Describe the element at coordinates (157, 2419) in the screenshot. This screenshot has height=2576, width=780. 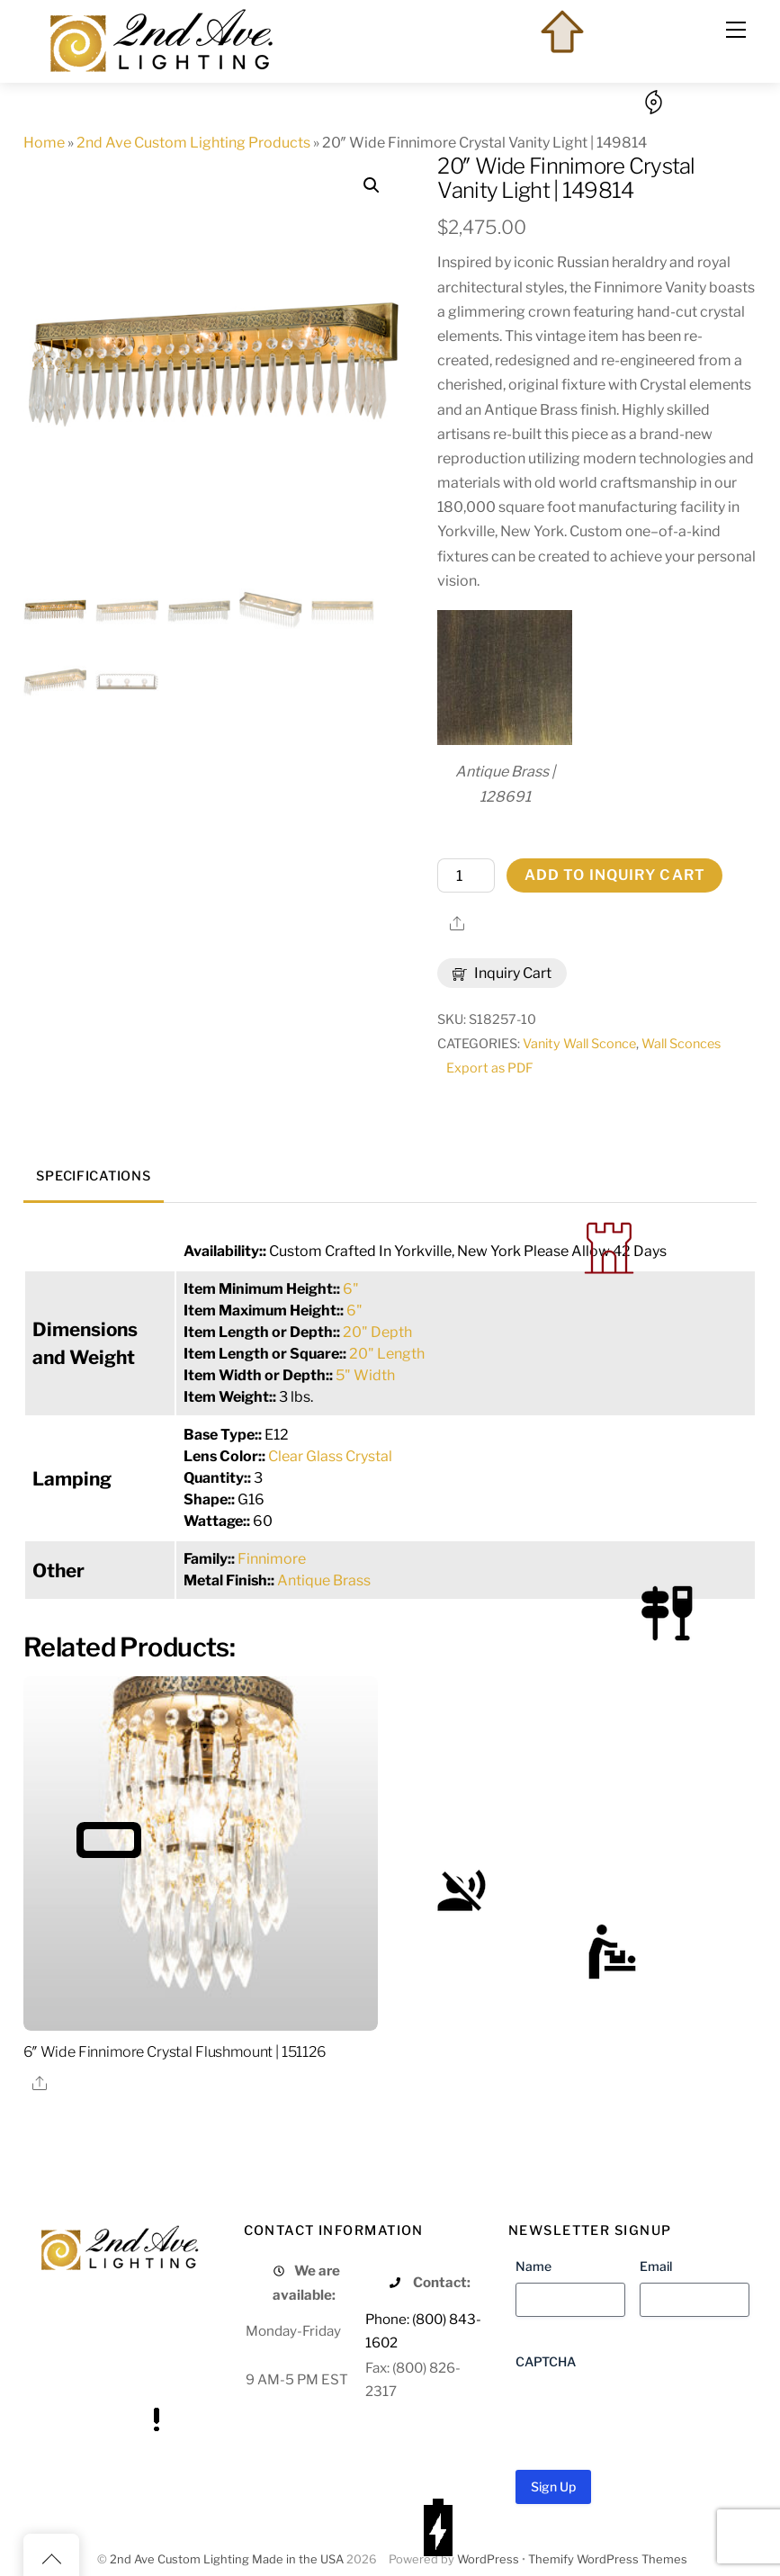
I see `indicates high priority notification or alert` at that location.